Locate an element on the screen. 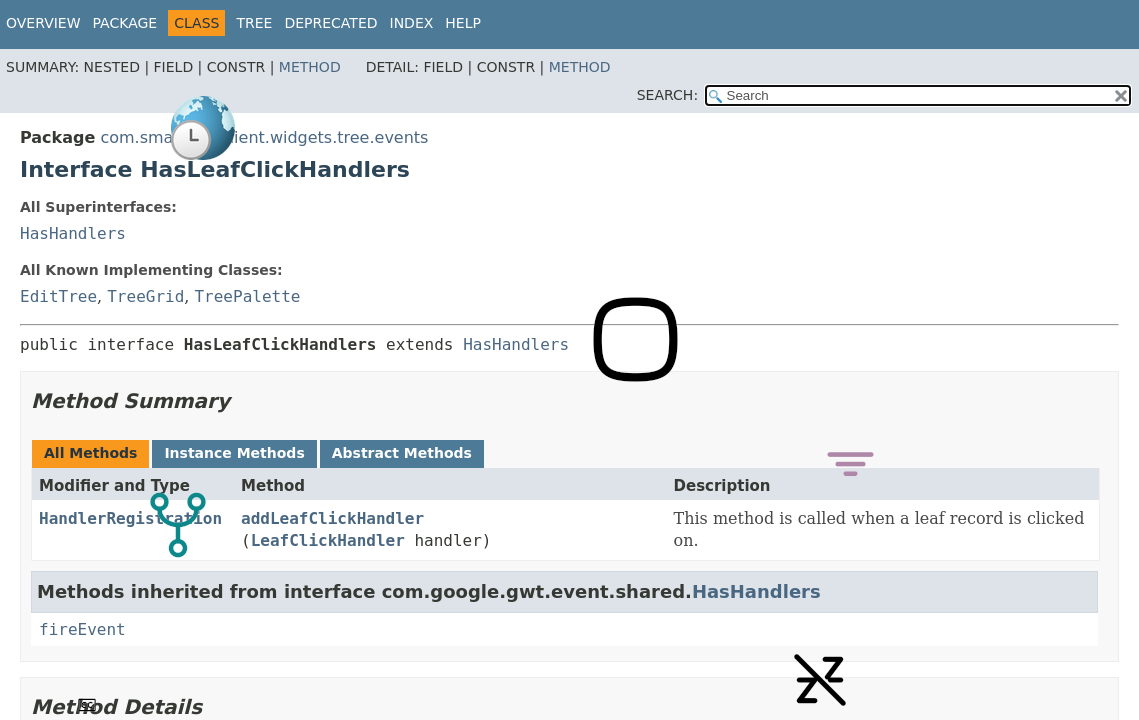 This screenshot has height=720, width=1139. enable closed captions for video content is located at coordinates (87, 705).